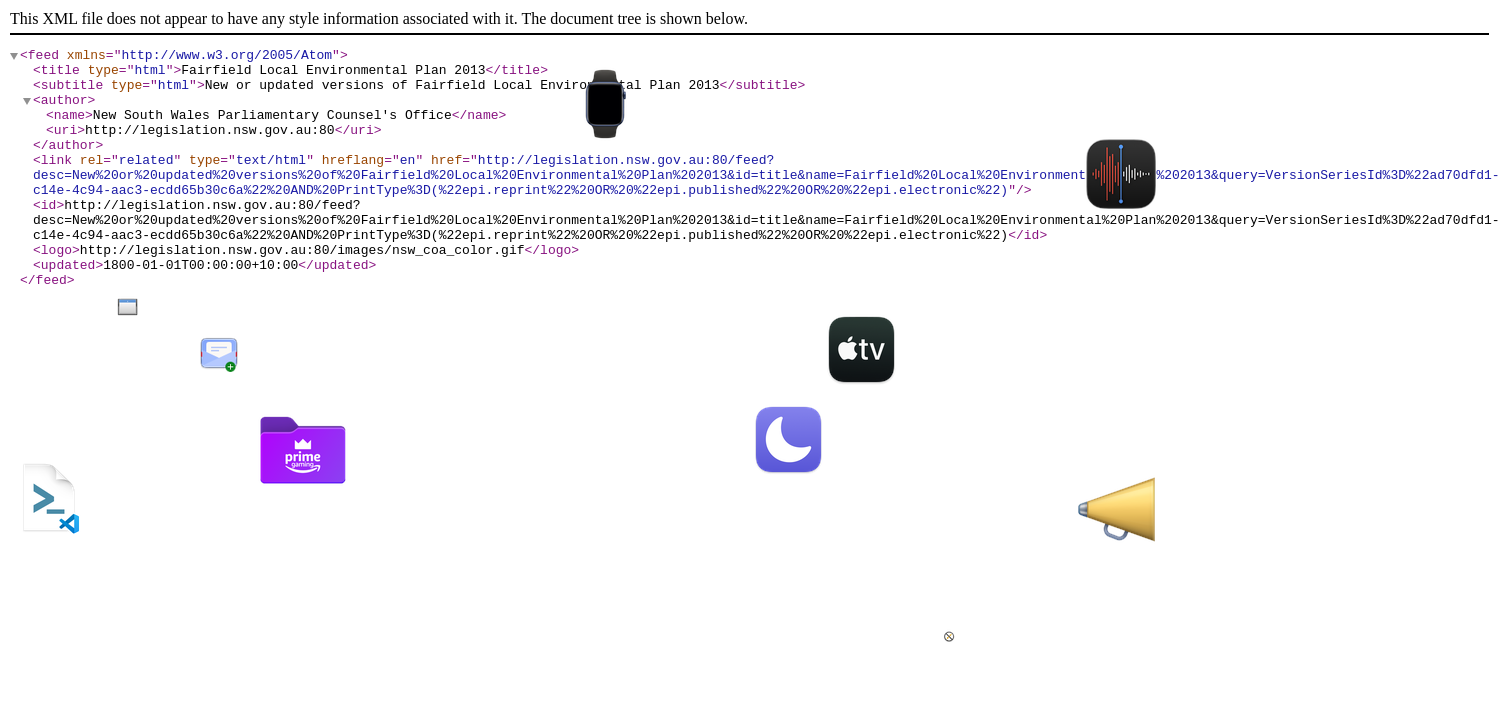 This screenshot has height=720, width=1499. Describe the element at coordinates (605, 104) in the screenshot. I see `apple watch series 6 device icon` at that location.